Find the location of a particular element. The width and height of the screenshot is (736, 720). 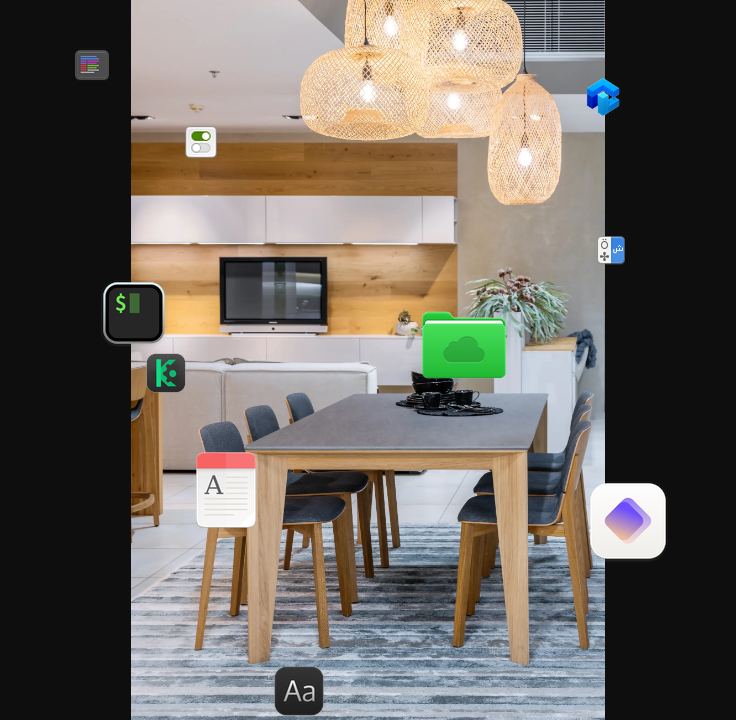

open software development tools is located at coordinates (92, 65).